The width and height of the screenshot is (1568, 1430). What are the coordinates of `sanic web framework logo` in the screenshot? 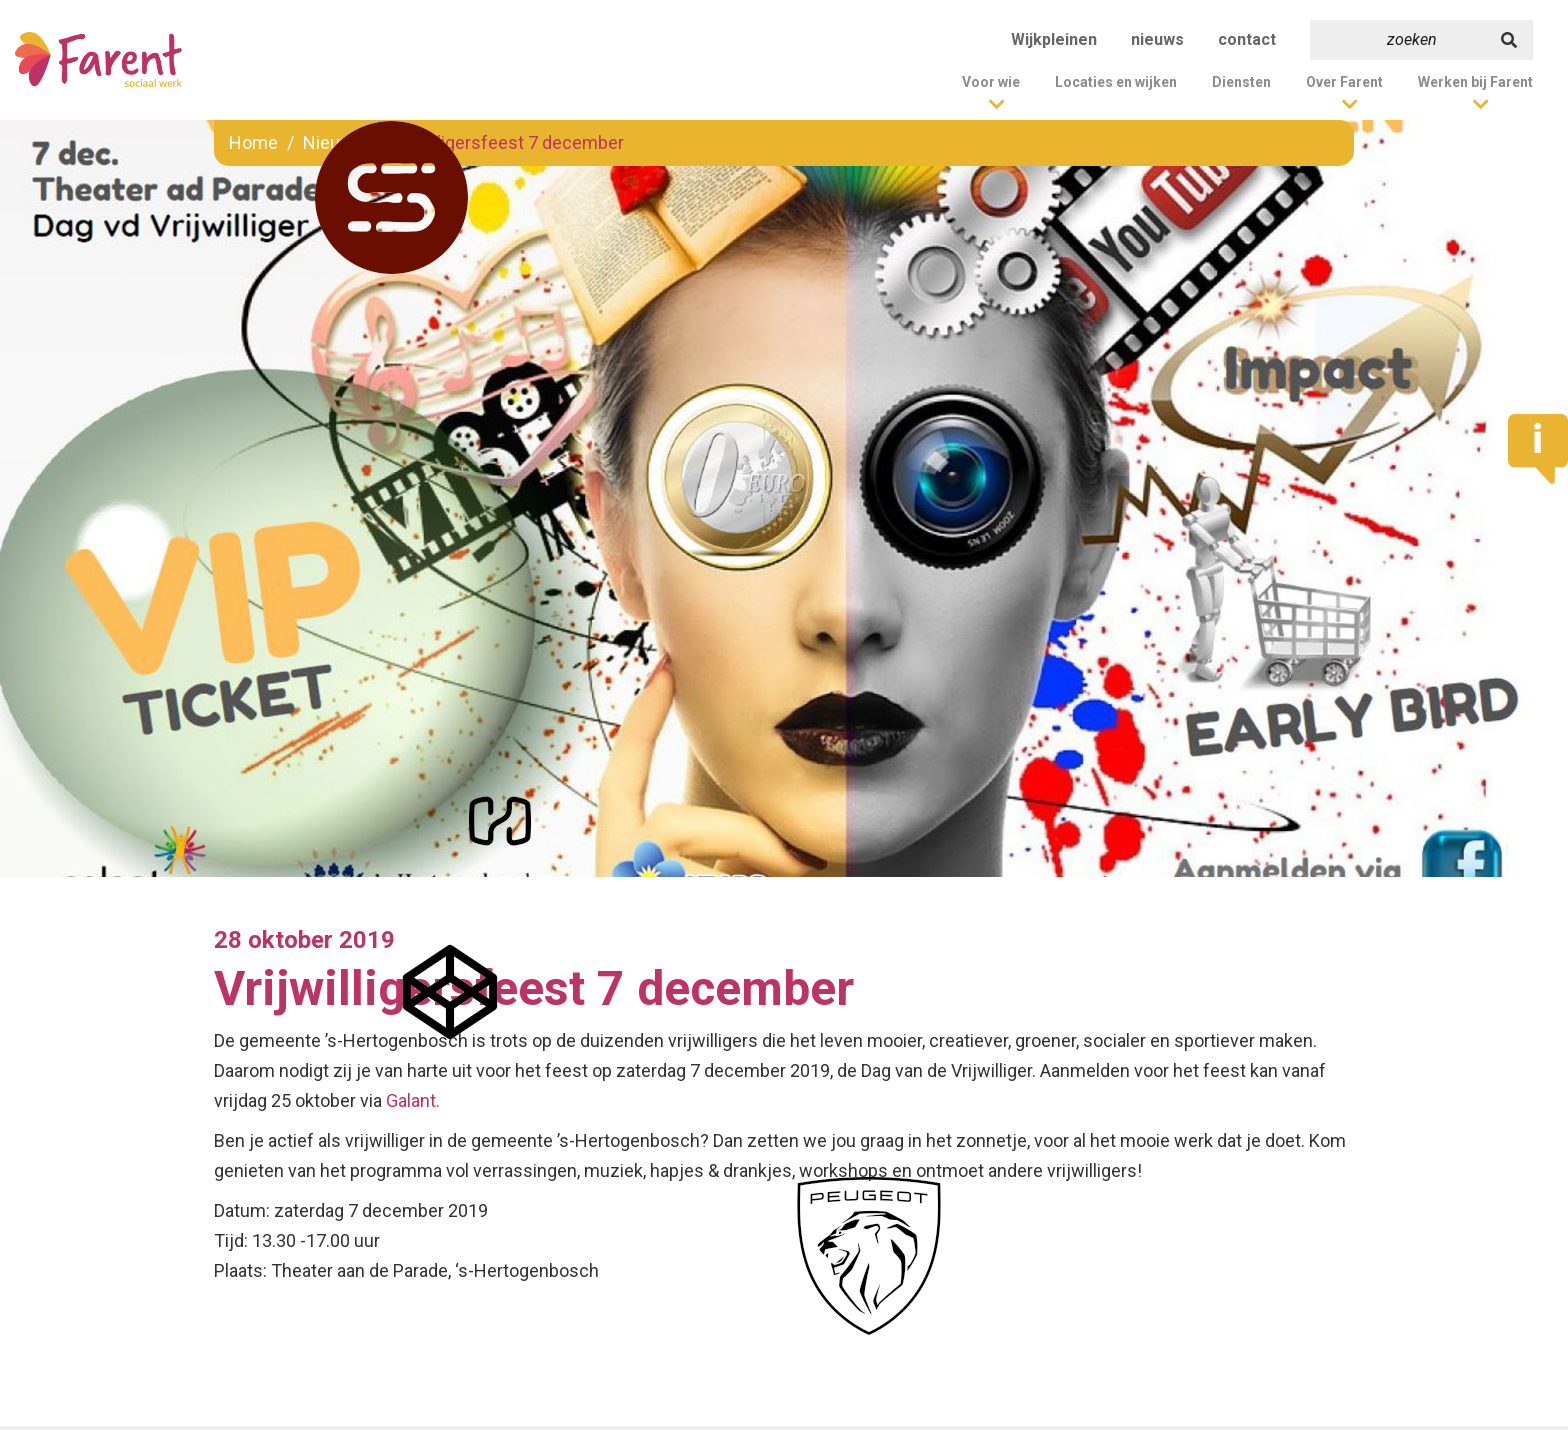 It's located at (391, 197).